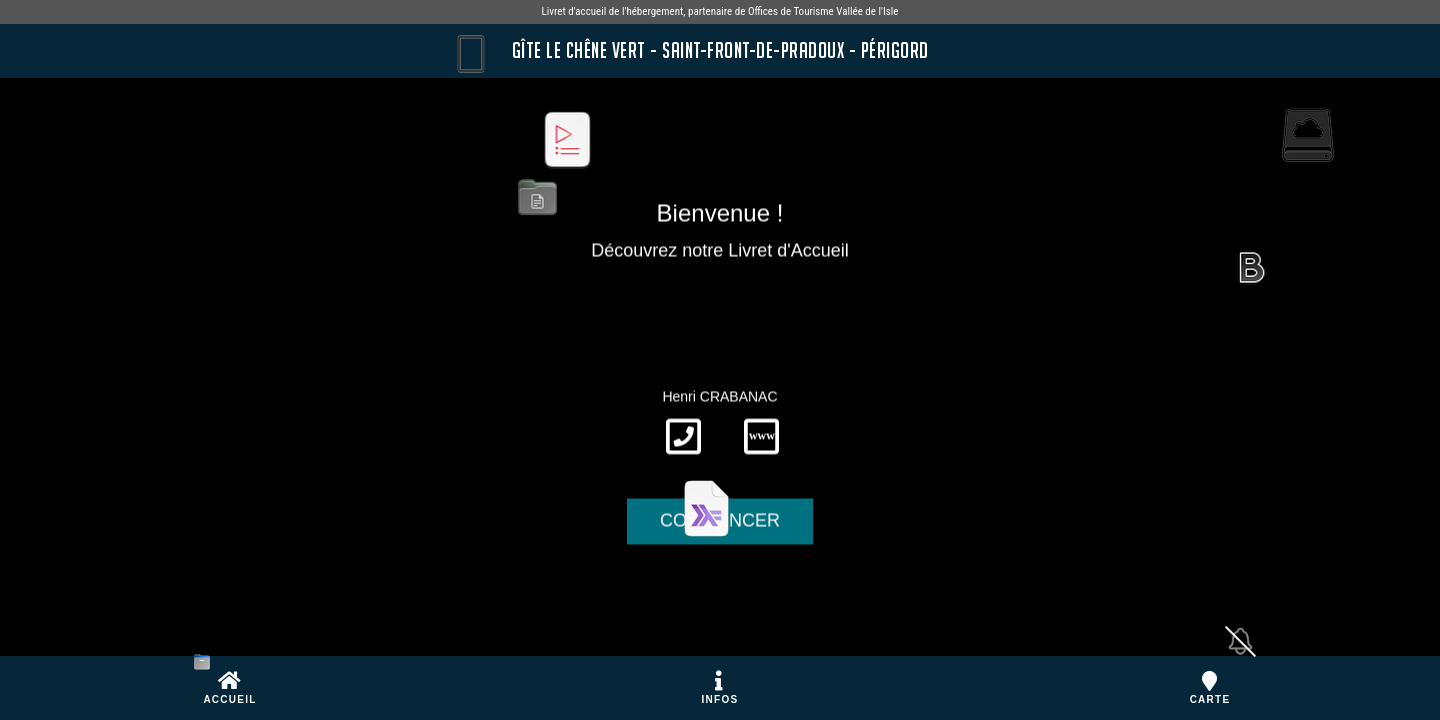 Image resolution: width=1440 pixels, height=720 pixels. What do you see at coordinates (1251, 267) in the screenshot?
I see `apply bold formatting to selected text` at bounding box center [1251, 267].